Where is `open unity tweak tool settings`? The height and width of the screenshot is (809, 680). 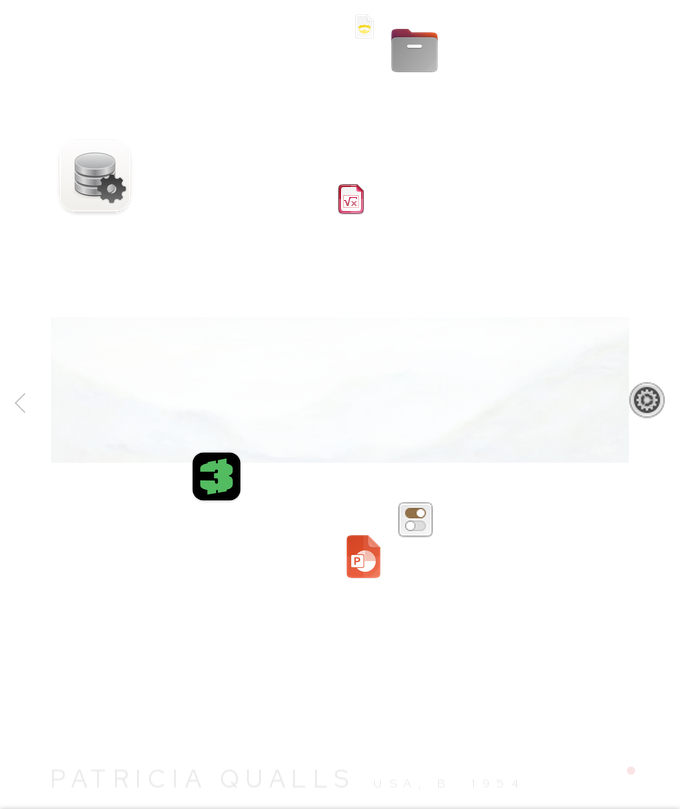
open unity tweak tool settings is located at coordinates (415, 519).